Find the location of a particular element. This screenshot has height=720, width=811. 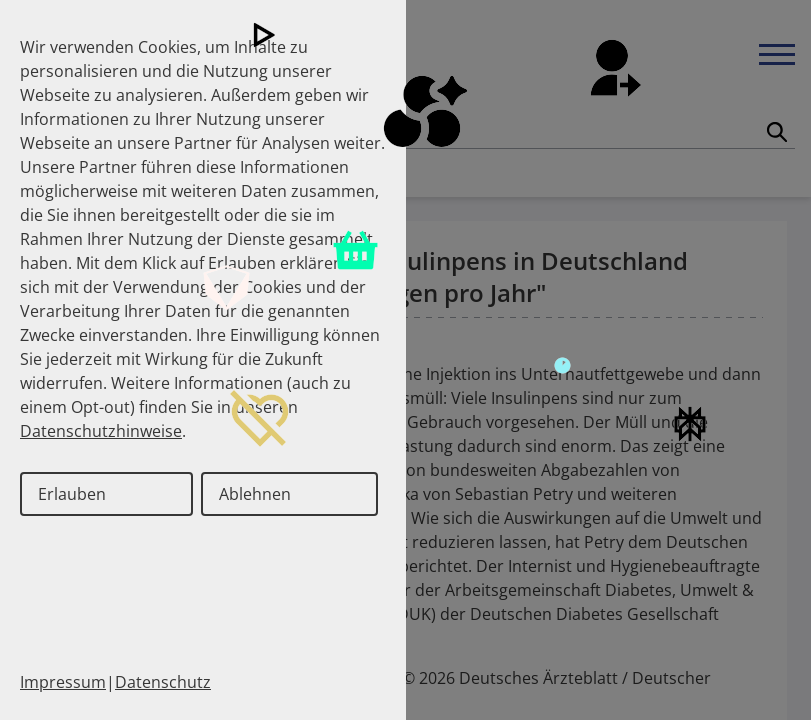

view your shopping basket is located at coordinates (355, 249).